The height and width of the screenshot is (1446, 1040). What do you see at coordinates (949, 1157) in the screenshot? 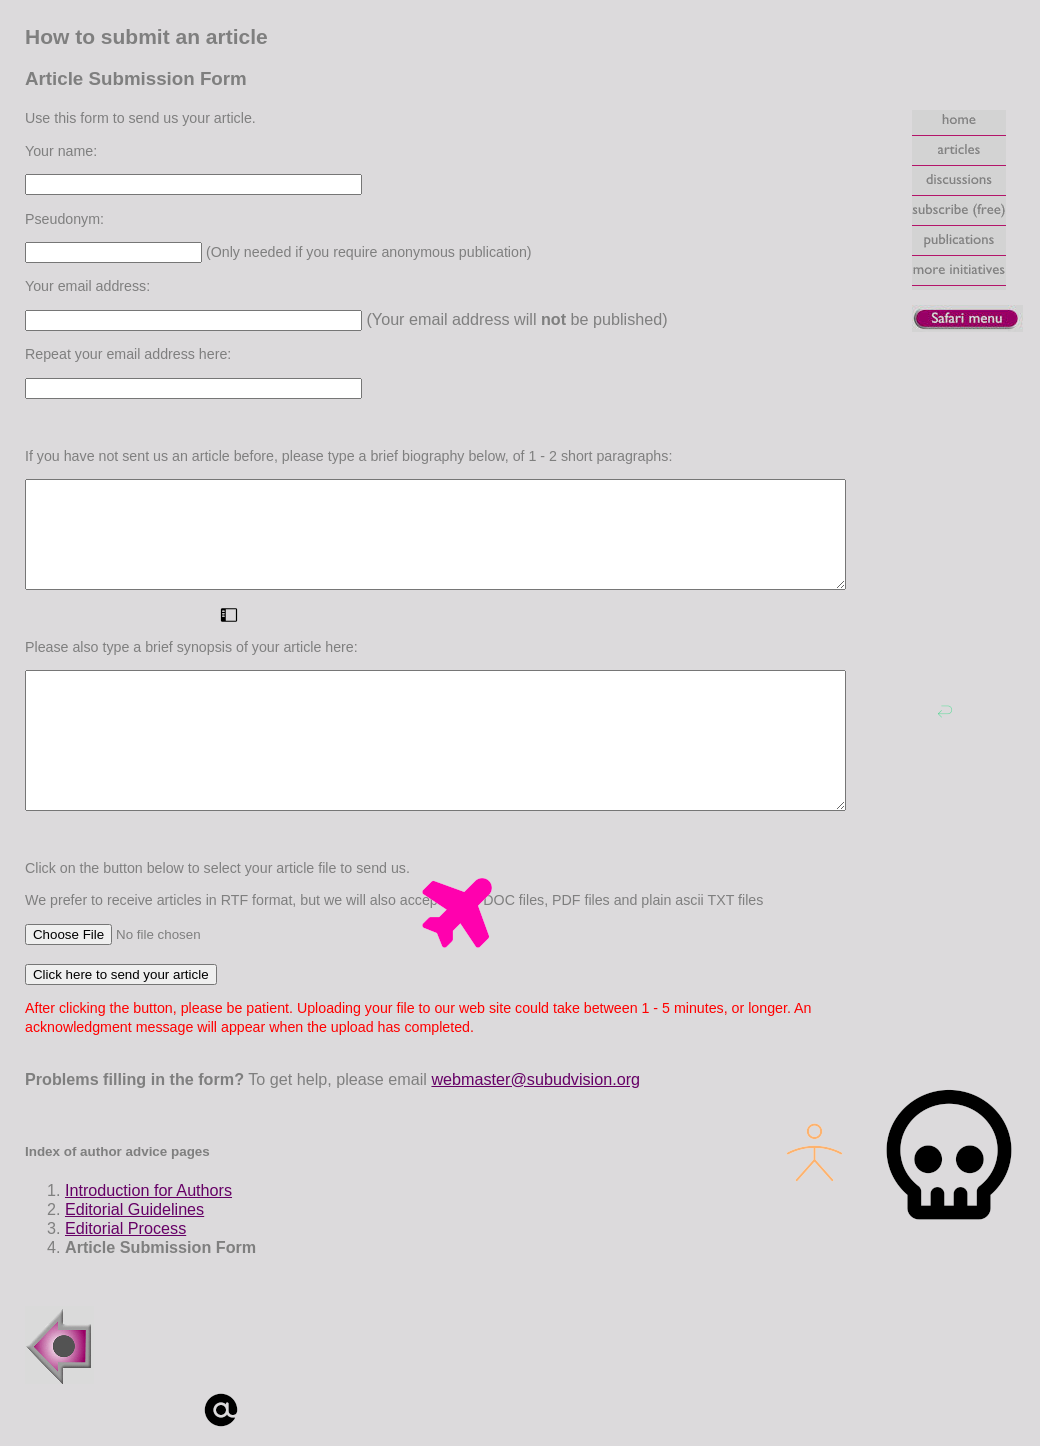
I see `indicates danger or hazardous content` at bounding box center [949, 1157].